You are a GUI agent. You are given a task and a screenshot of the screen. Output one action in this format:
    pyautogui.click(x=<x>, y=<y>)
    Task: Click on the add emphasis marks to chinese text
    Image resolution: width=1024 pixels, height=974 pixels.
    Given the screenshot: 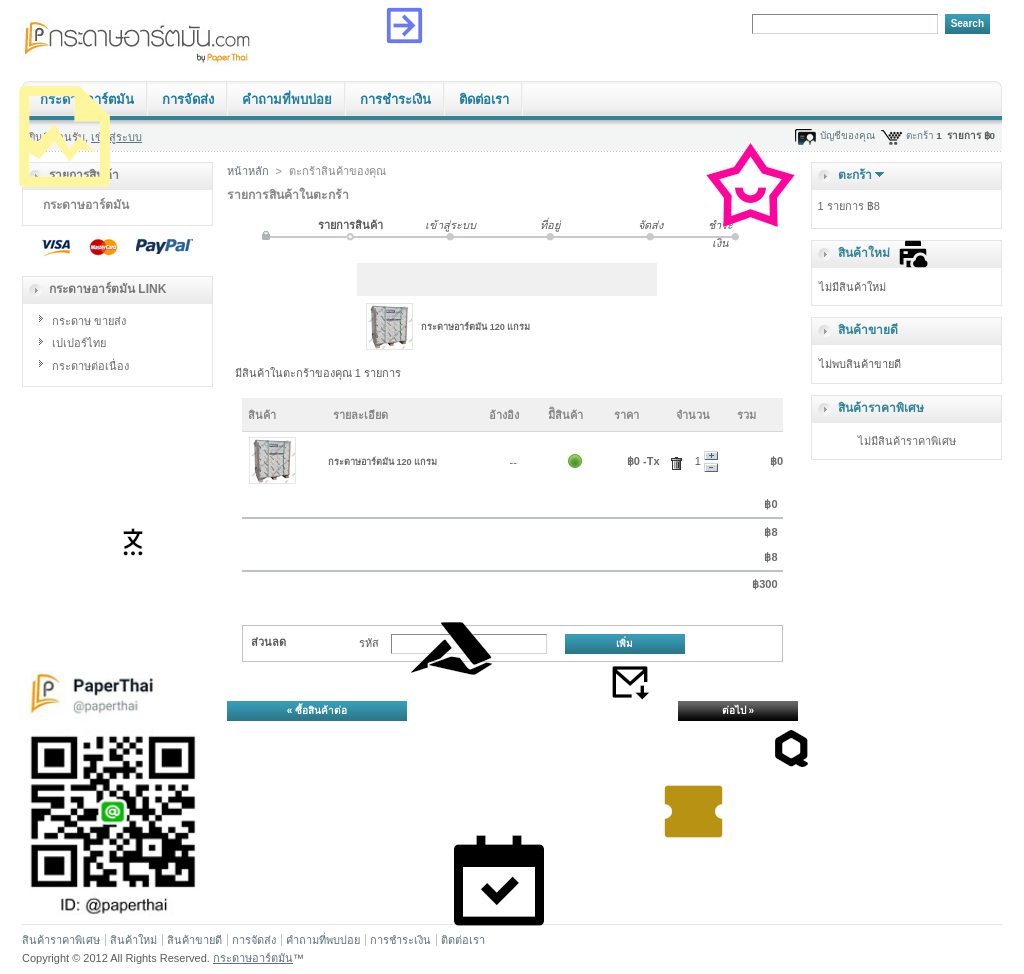 What is the action you would take?
    pyautogui.click(x=133, y=542)
    